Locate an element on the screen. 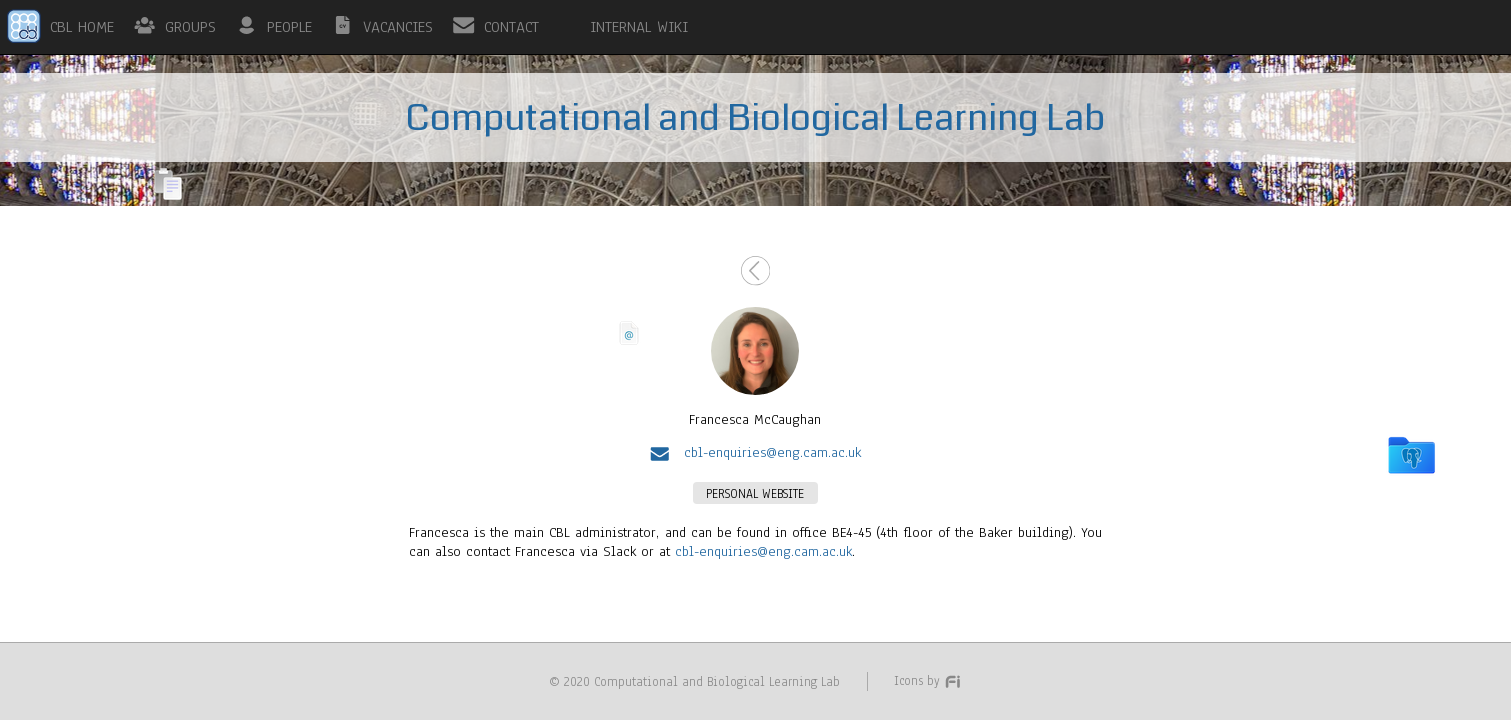  an email message file or .eml attachment is located at coordinates (629, 333).